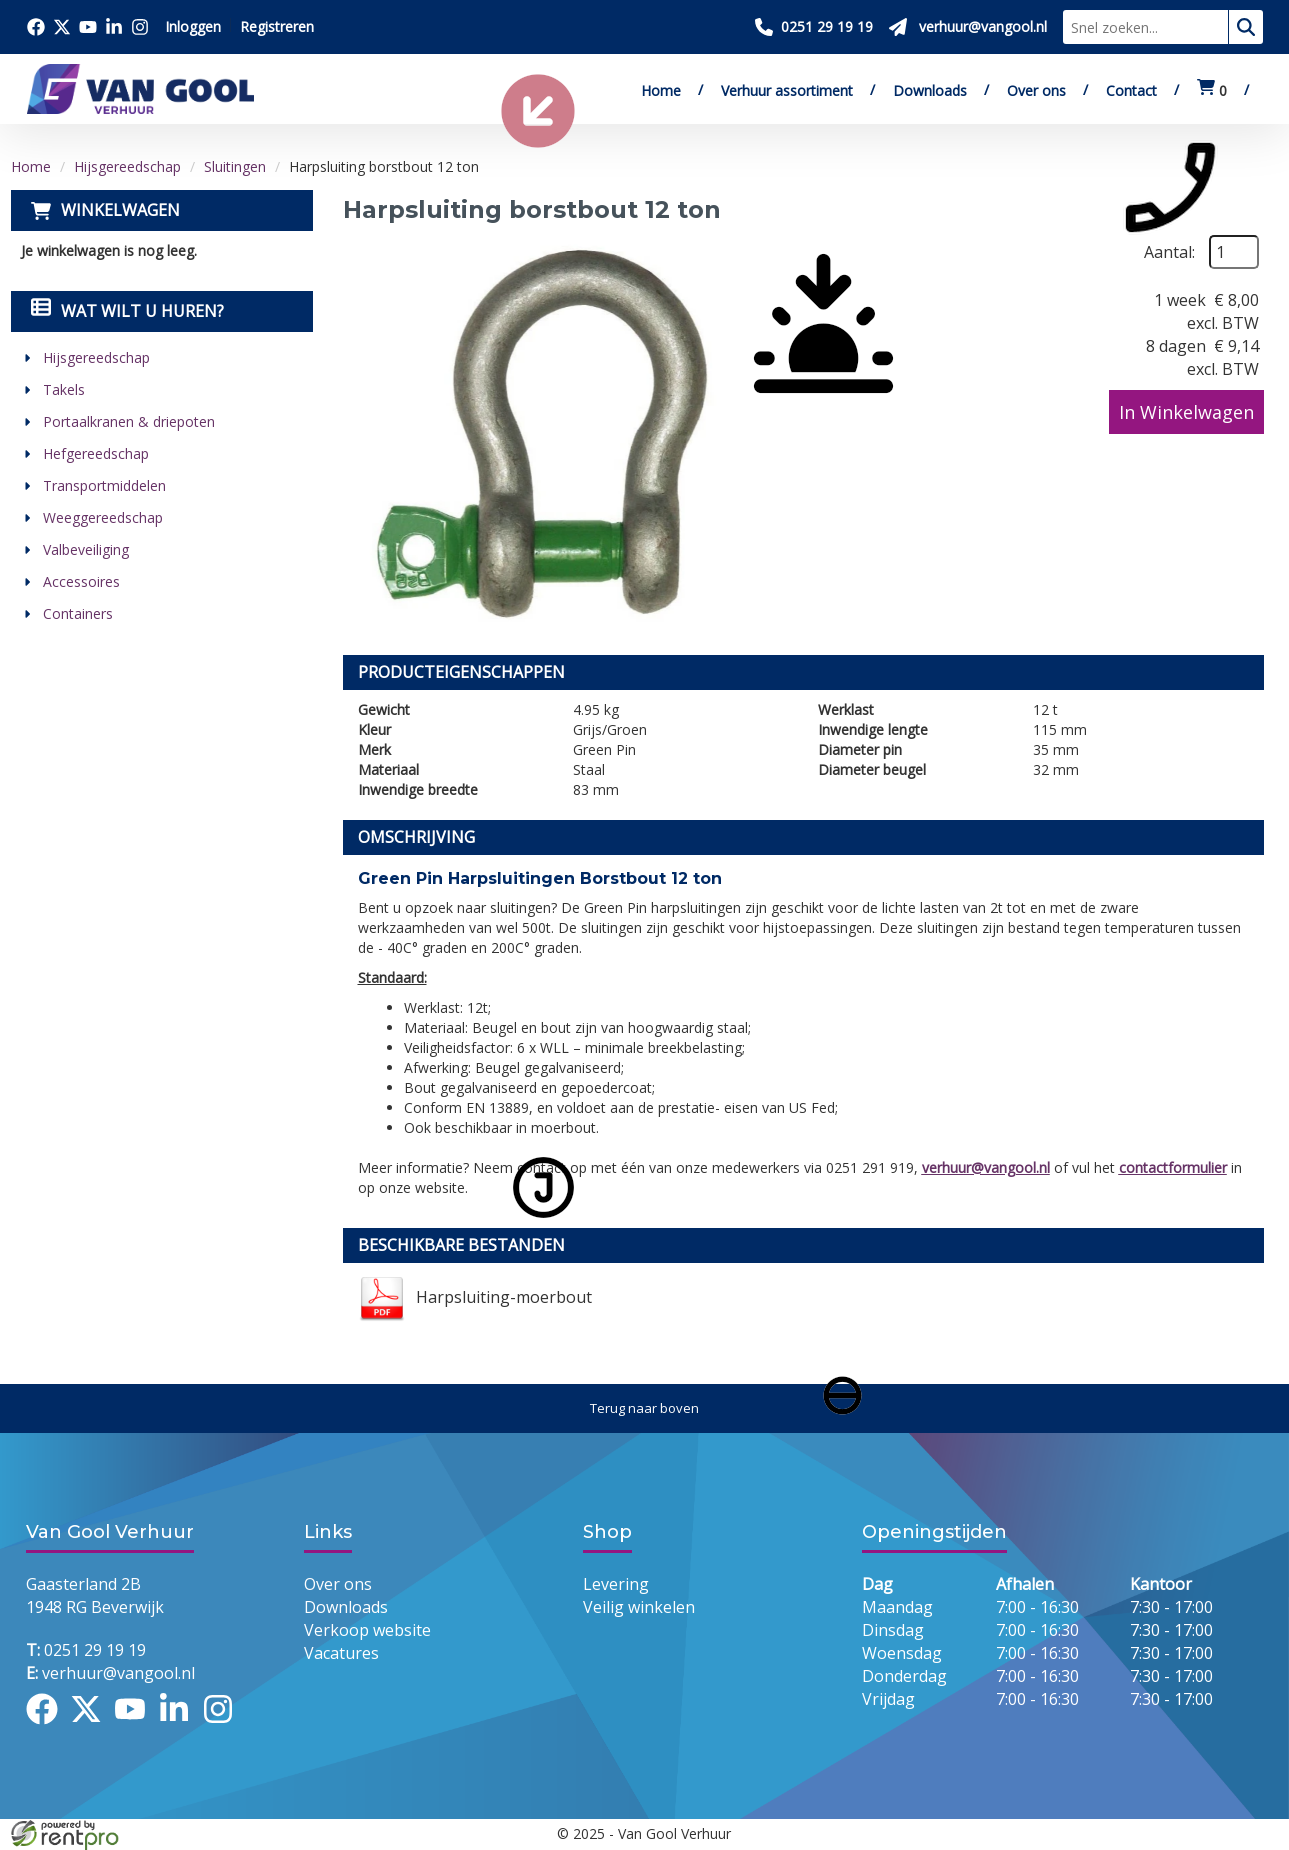 This screenshot has width=1289, height=1850. I want to click on indicates sunset or evening time, so click(823, 323).